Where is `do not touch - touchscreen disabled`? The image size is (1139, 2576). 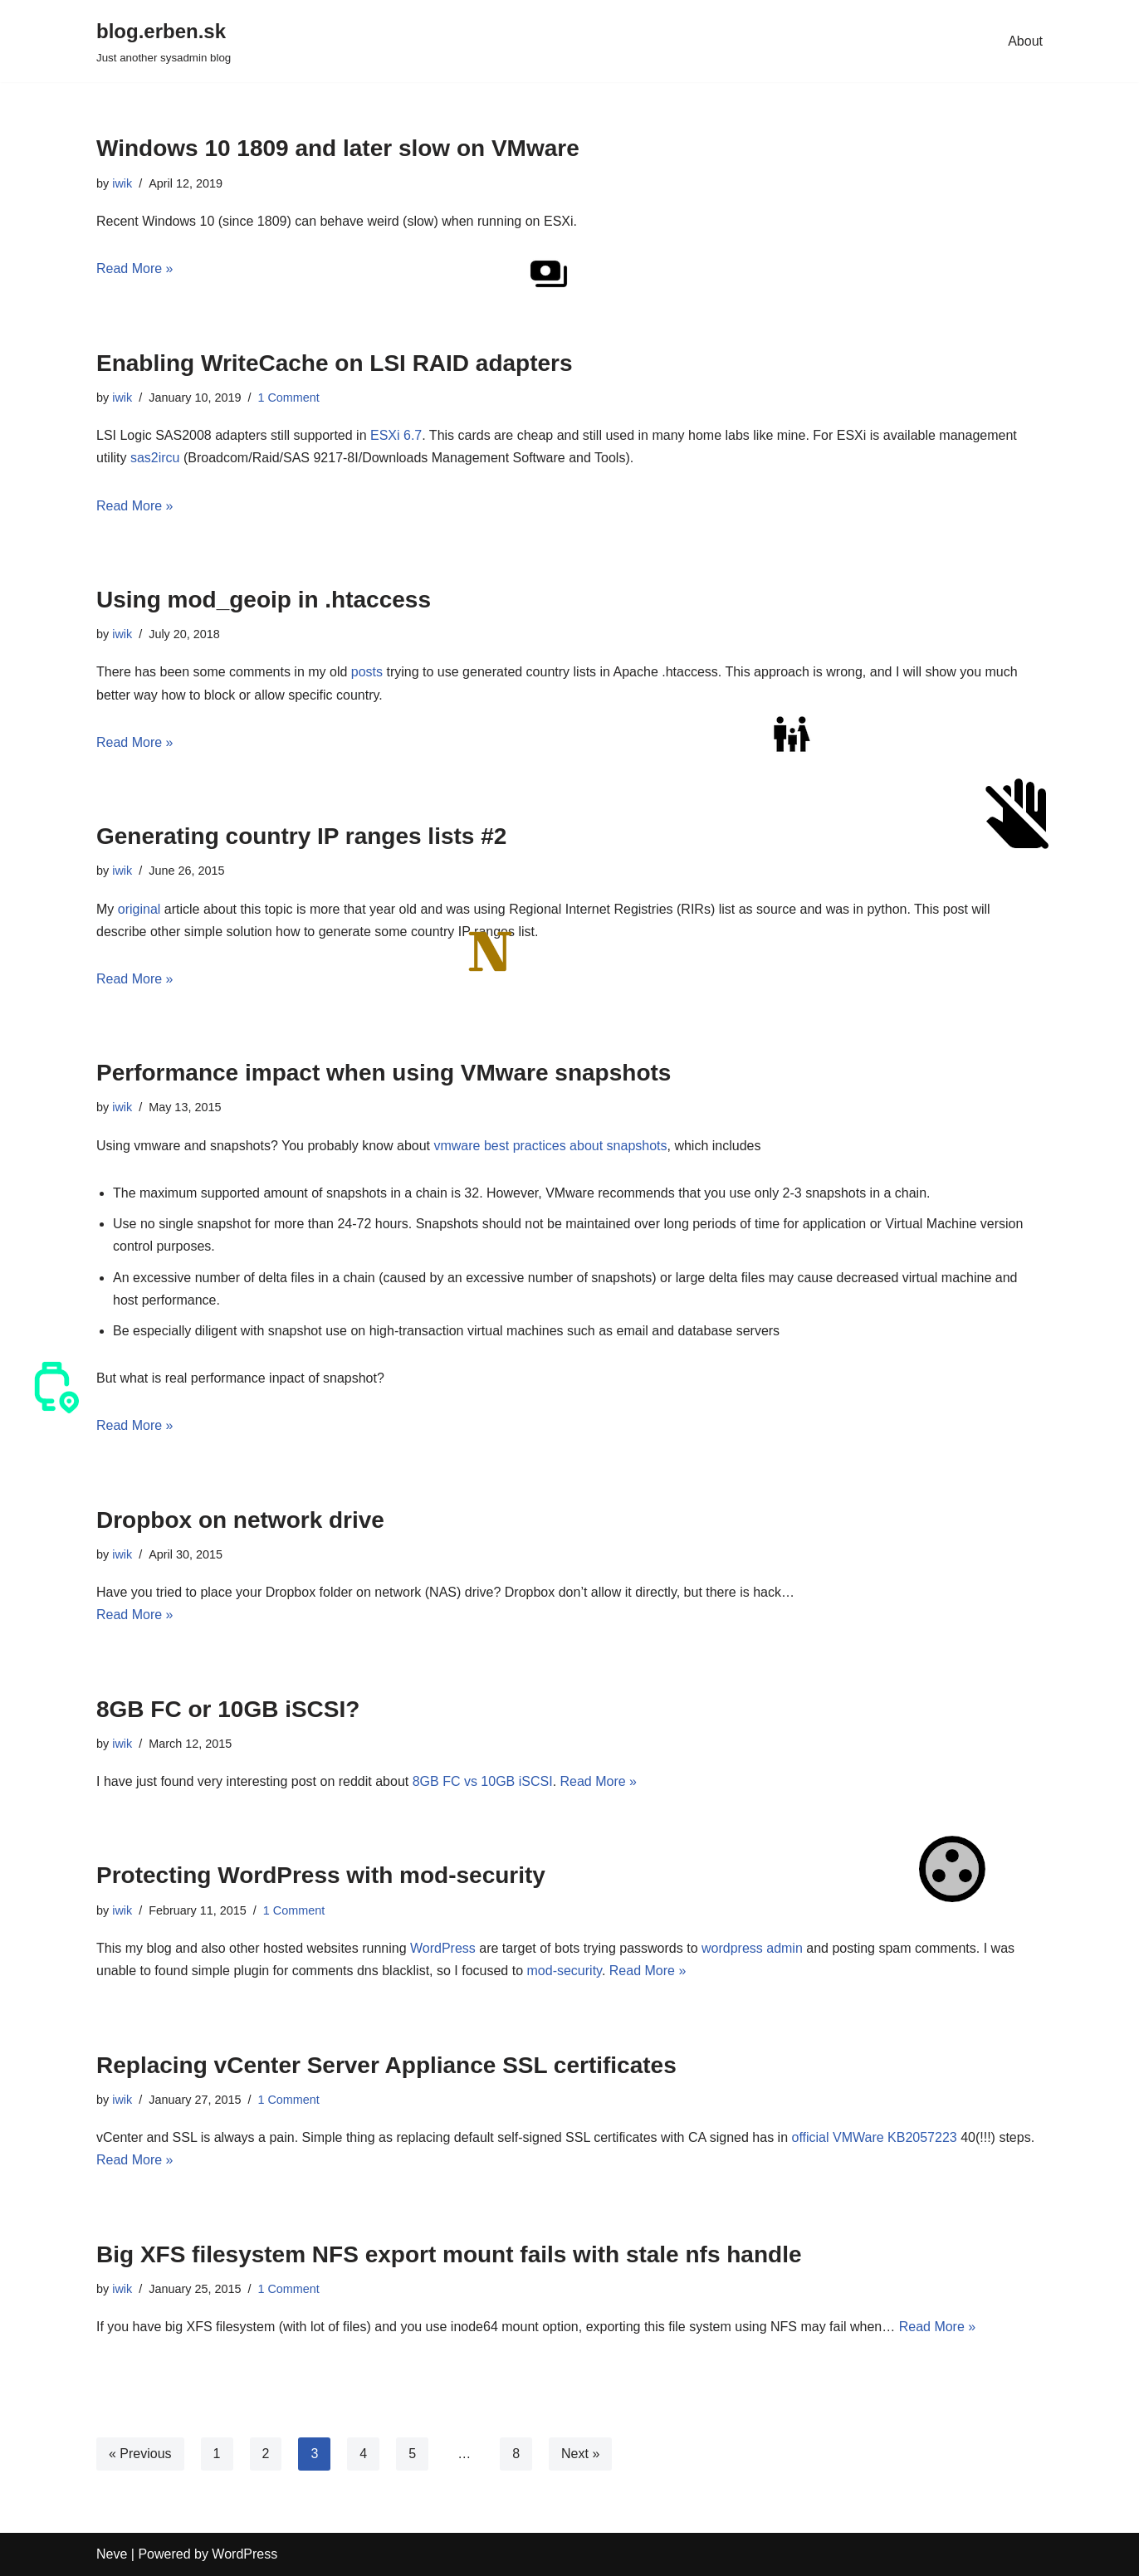 do not touch - touchscreen disabled is located at coordinates (1019, 815).